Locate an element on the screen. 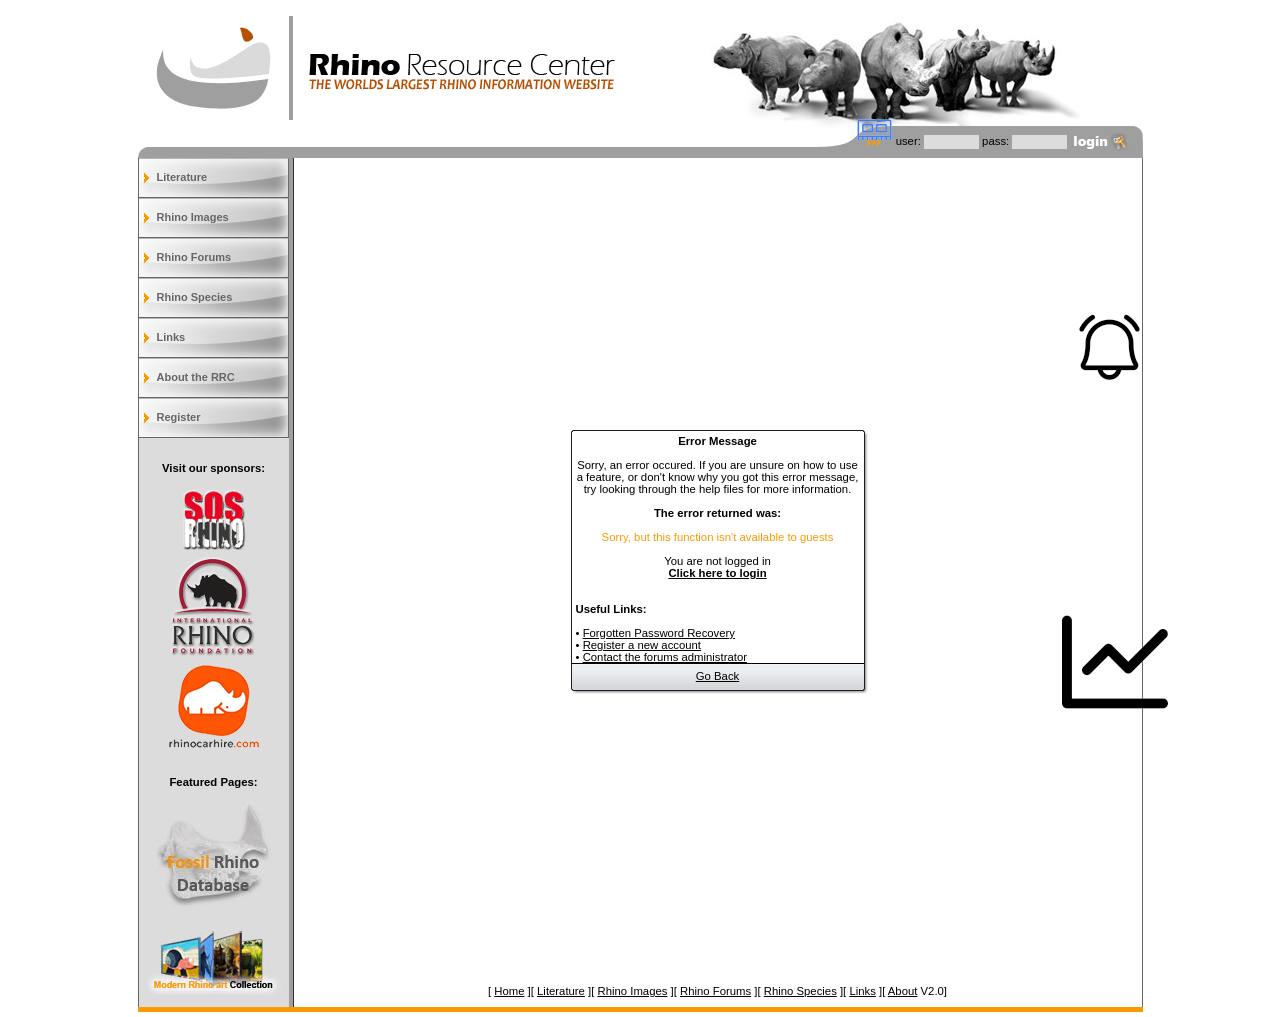  view device memory or RAM usage is located at coordinates (874, 129).